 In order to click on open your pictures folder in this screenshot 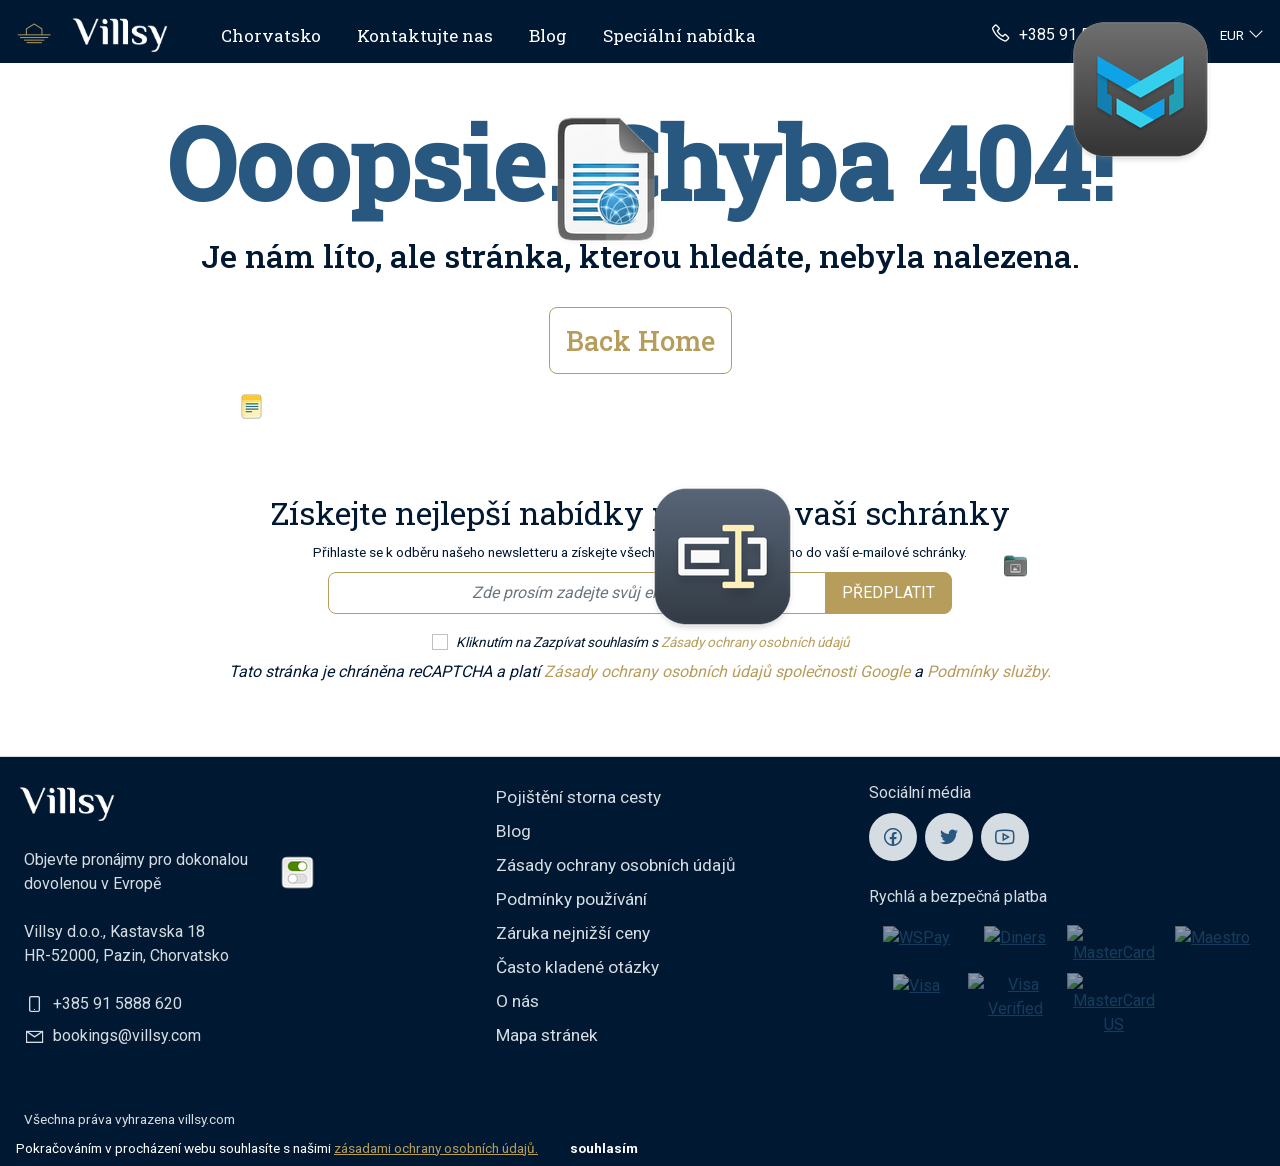, I will do `click(1015, 565)`.